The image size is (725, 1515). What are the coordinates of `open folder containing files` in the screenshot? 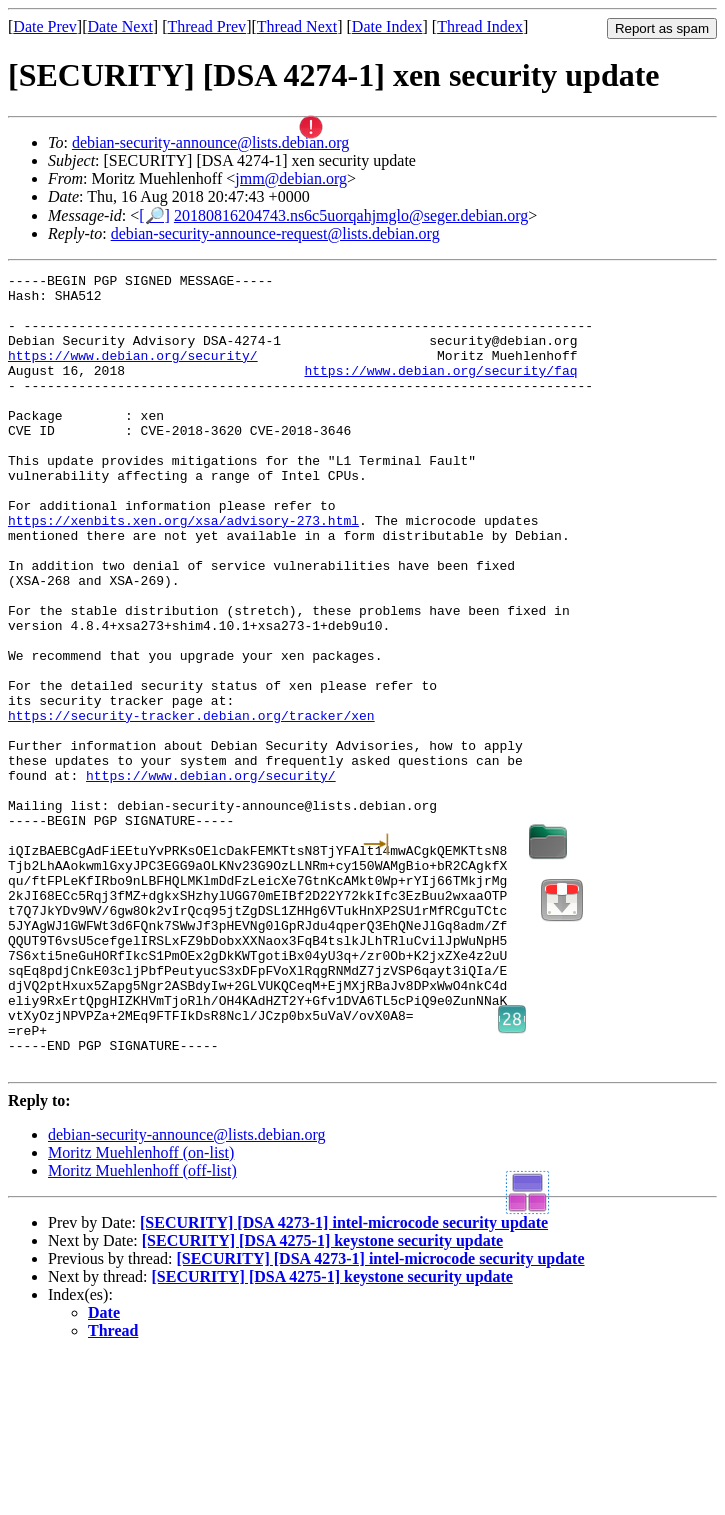 It's located at (548, 841).